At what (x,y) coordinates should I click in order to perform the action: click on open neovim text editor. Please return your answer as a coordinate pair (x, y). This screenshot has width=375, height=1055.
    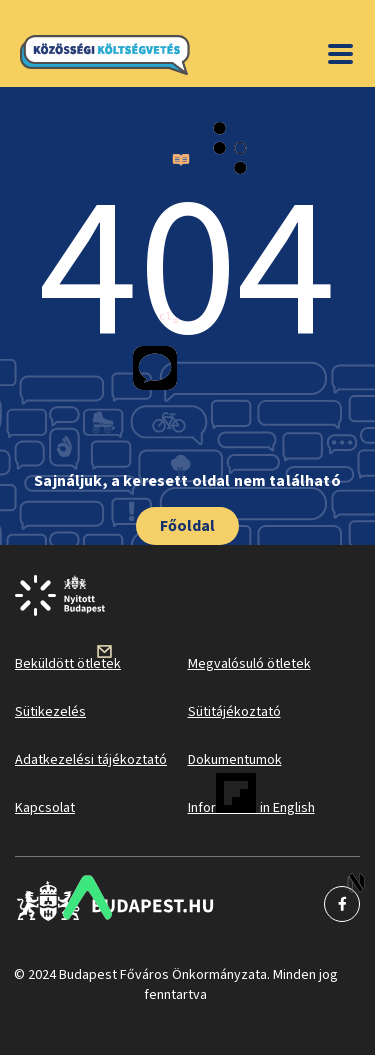
    Looking at the image, I should click on (356, 883).